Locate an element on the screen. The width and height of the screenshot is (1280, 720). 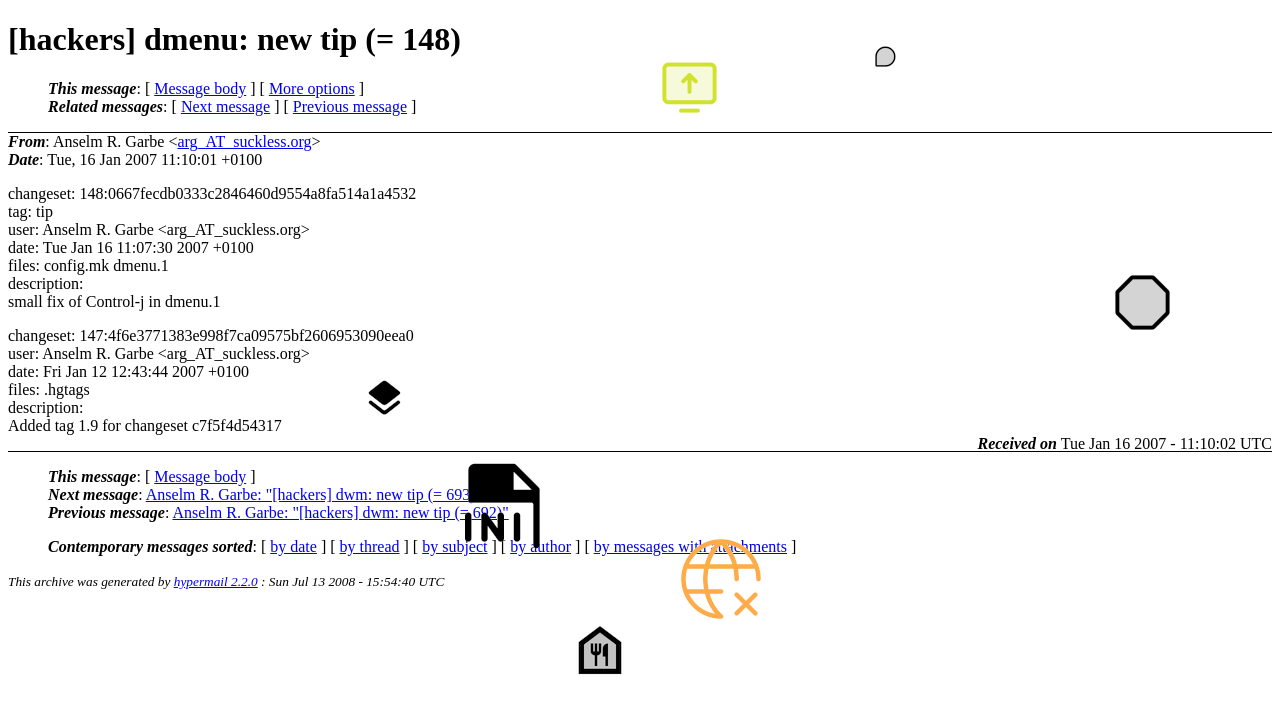
find nearby food banks or food assistance locations is located at coordinates (600, 650).